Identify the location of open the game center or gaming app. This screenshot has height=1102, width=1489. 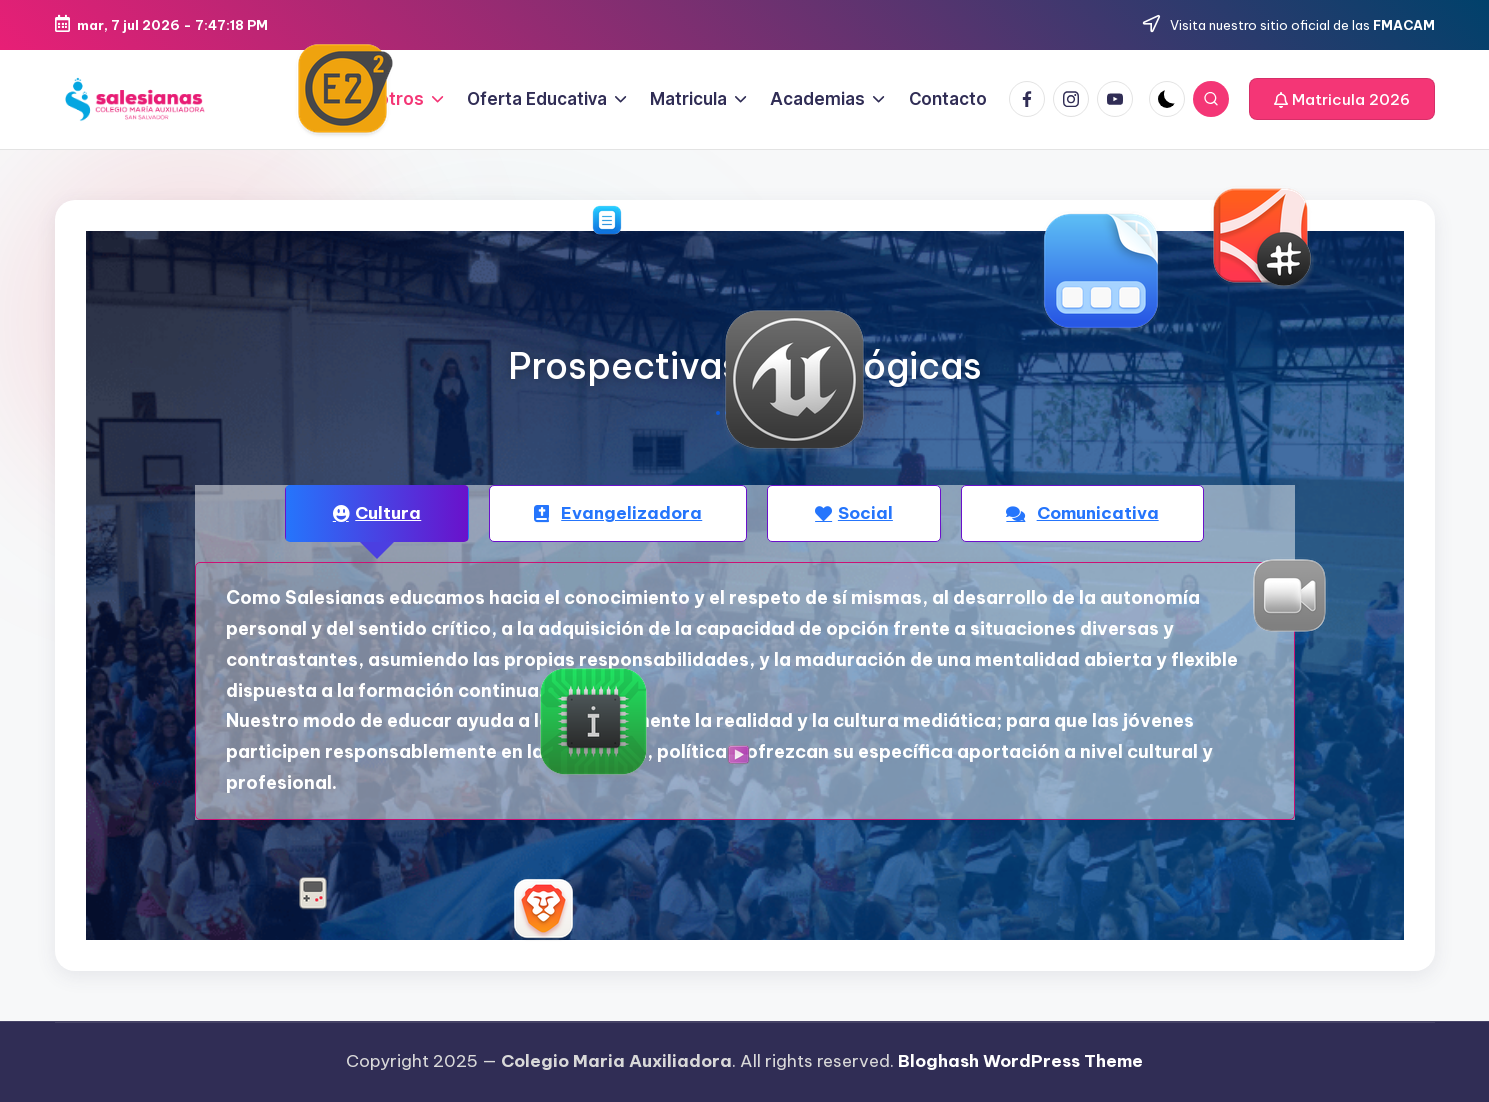
(313, 893).